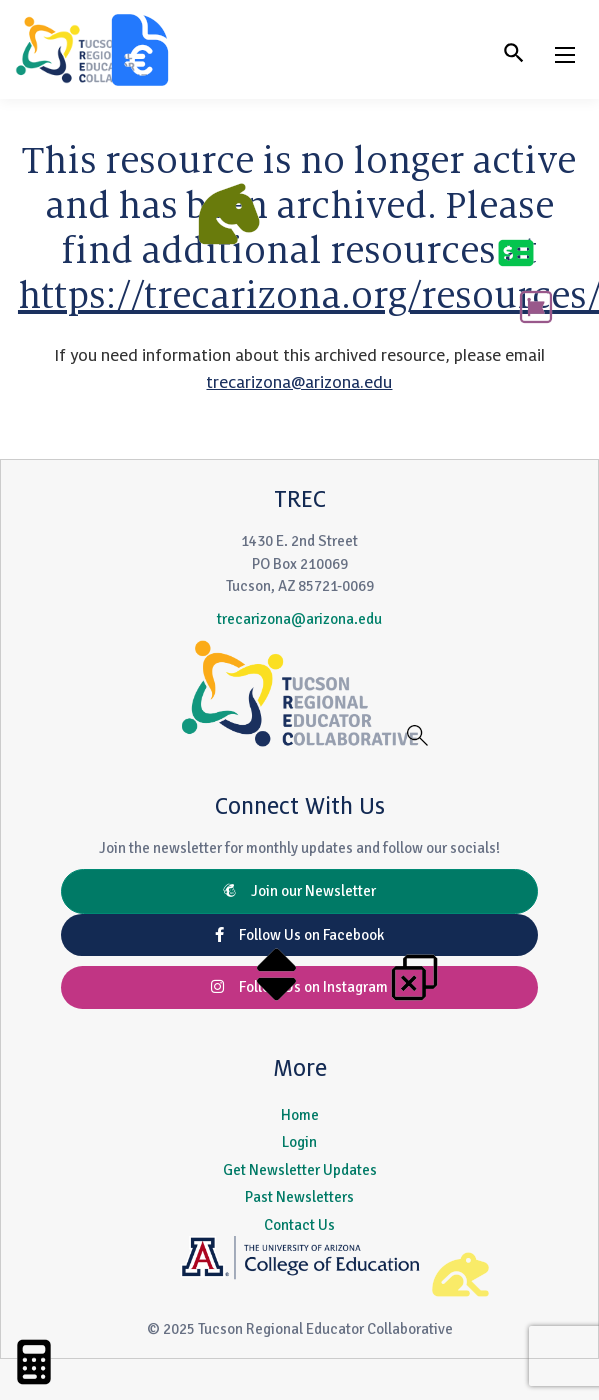 The height and width of the screenshot is (1400, 599). I want to click on search for files, settings, or content, so click(417, 735).